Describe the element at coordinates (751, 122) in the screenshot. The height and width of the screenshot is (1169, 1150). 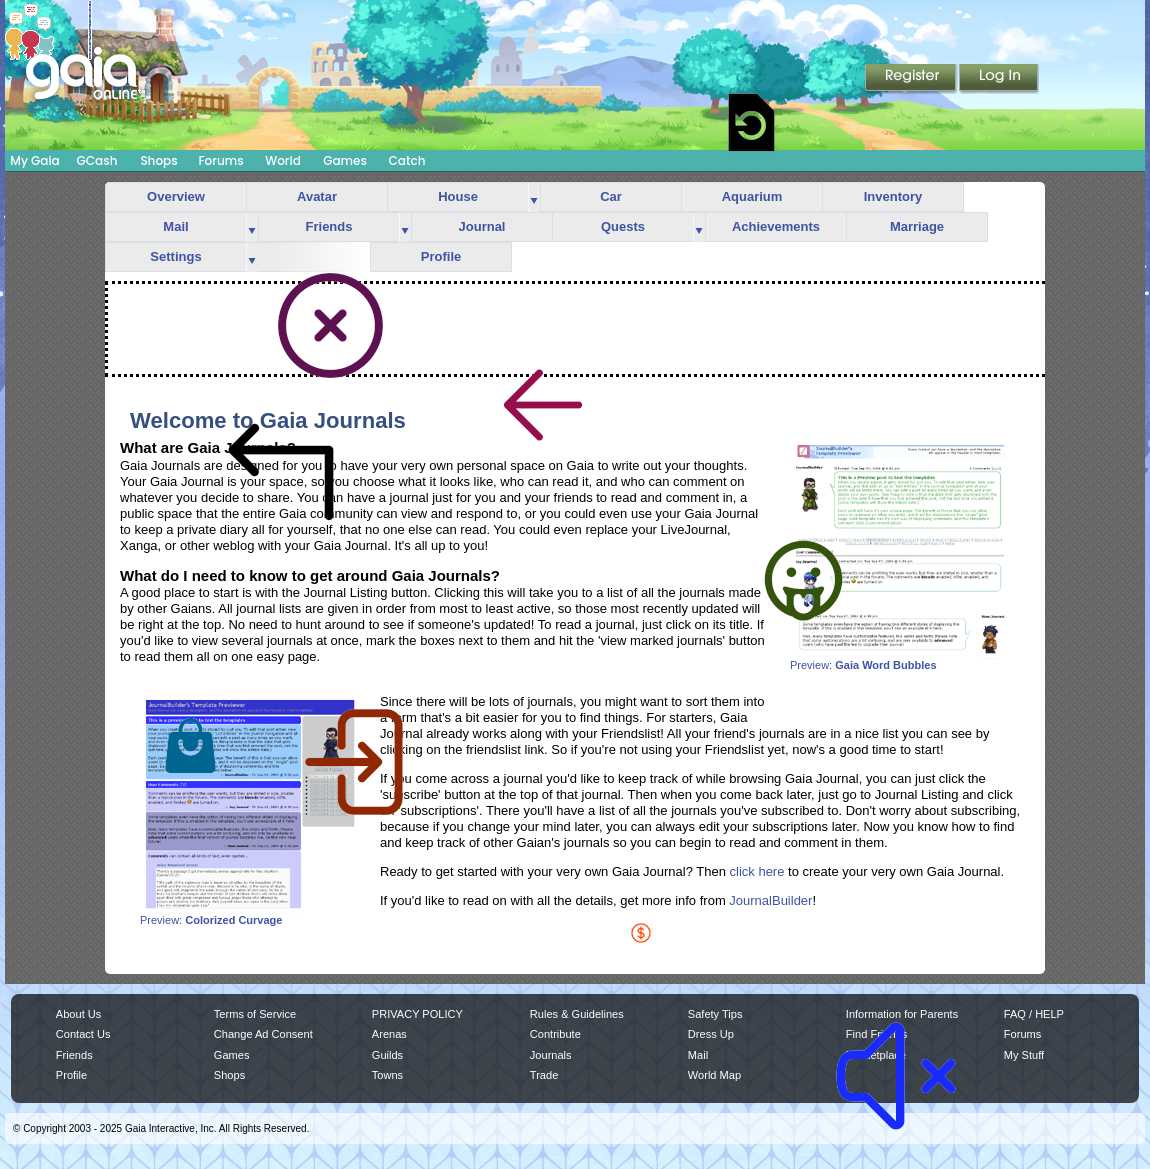
I see `restore a previous version of a document` at that location.